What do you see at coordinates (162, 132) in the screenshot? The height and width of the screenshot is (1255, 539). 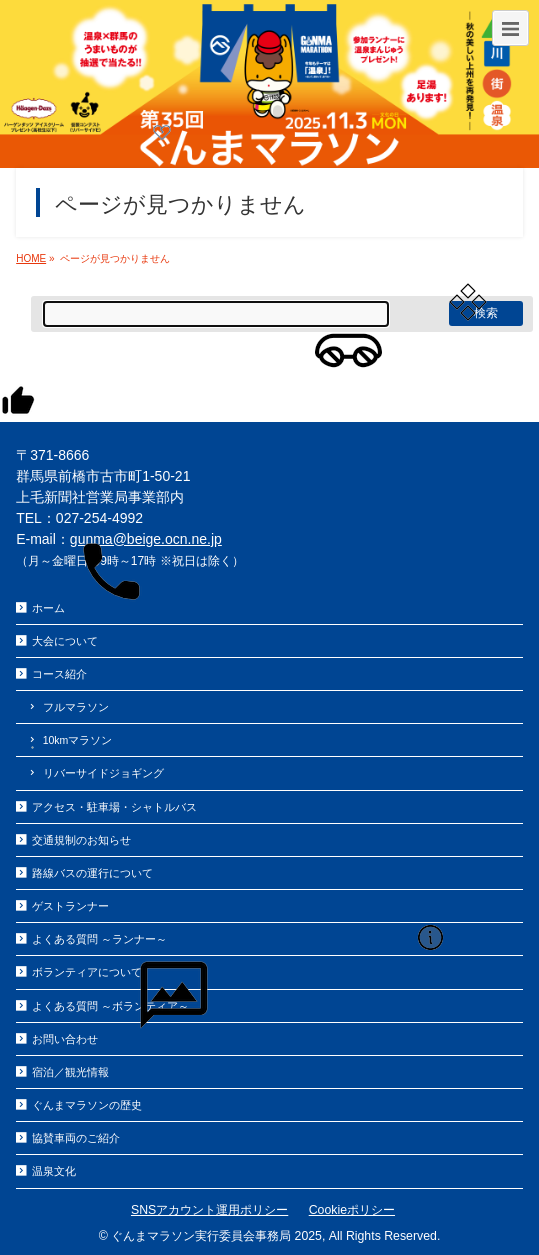 I see `unlike or remove from favorites` at bounding box center [162, 132].